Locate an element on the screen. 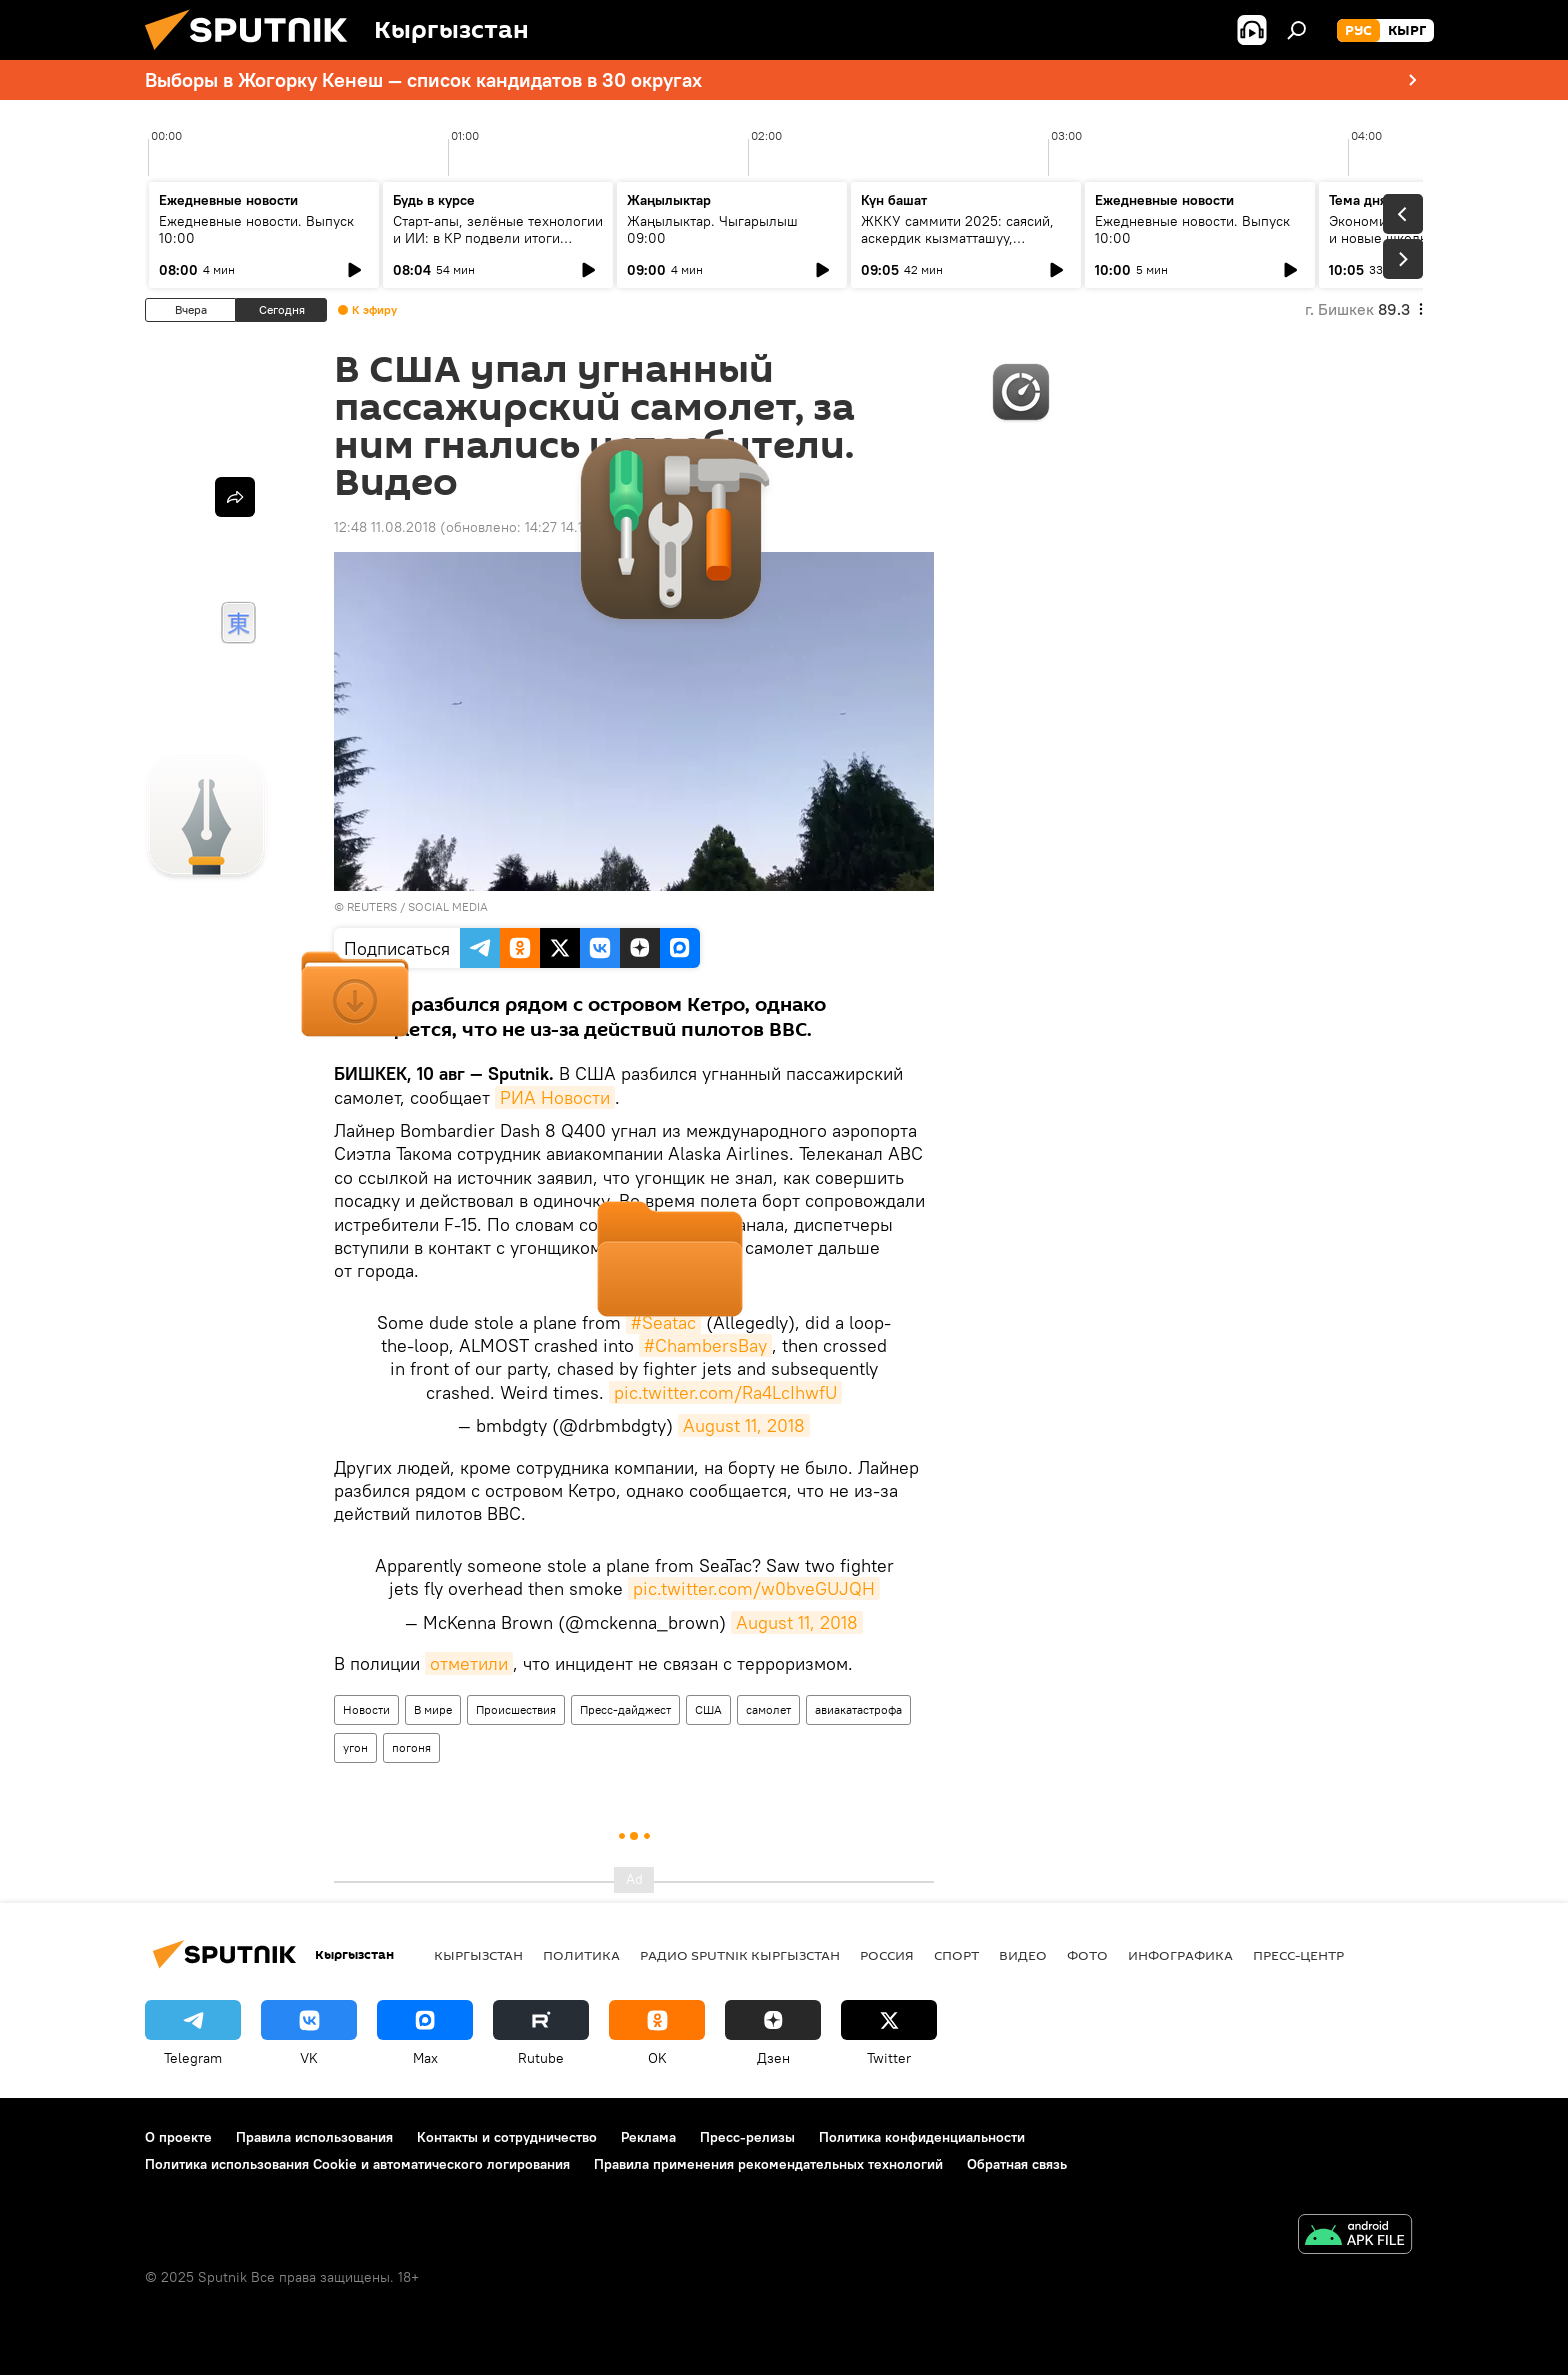  open stacer system optimizer is located at coordinates (1021, 392).